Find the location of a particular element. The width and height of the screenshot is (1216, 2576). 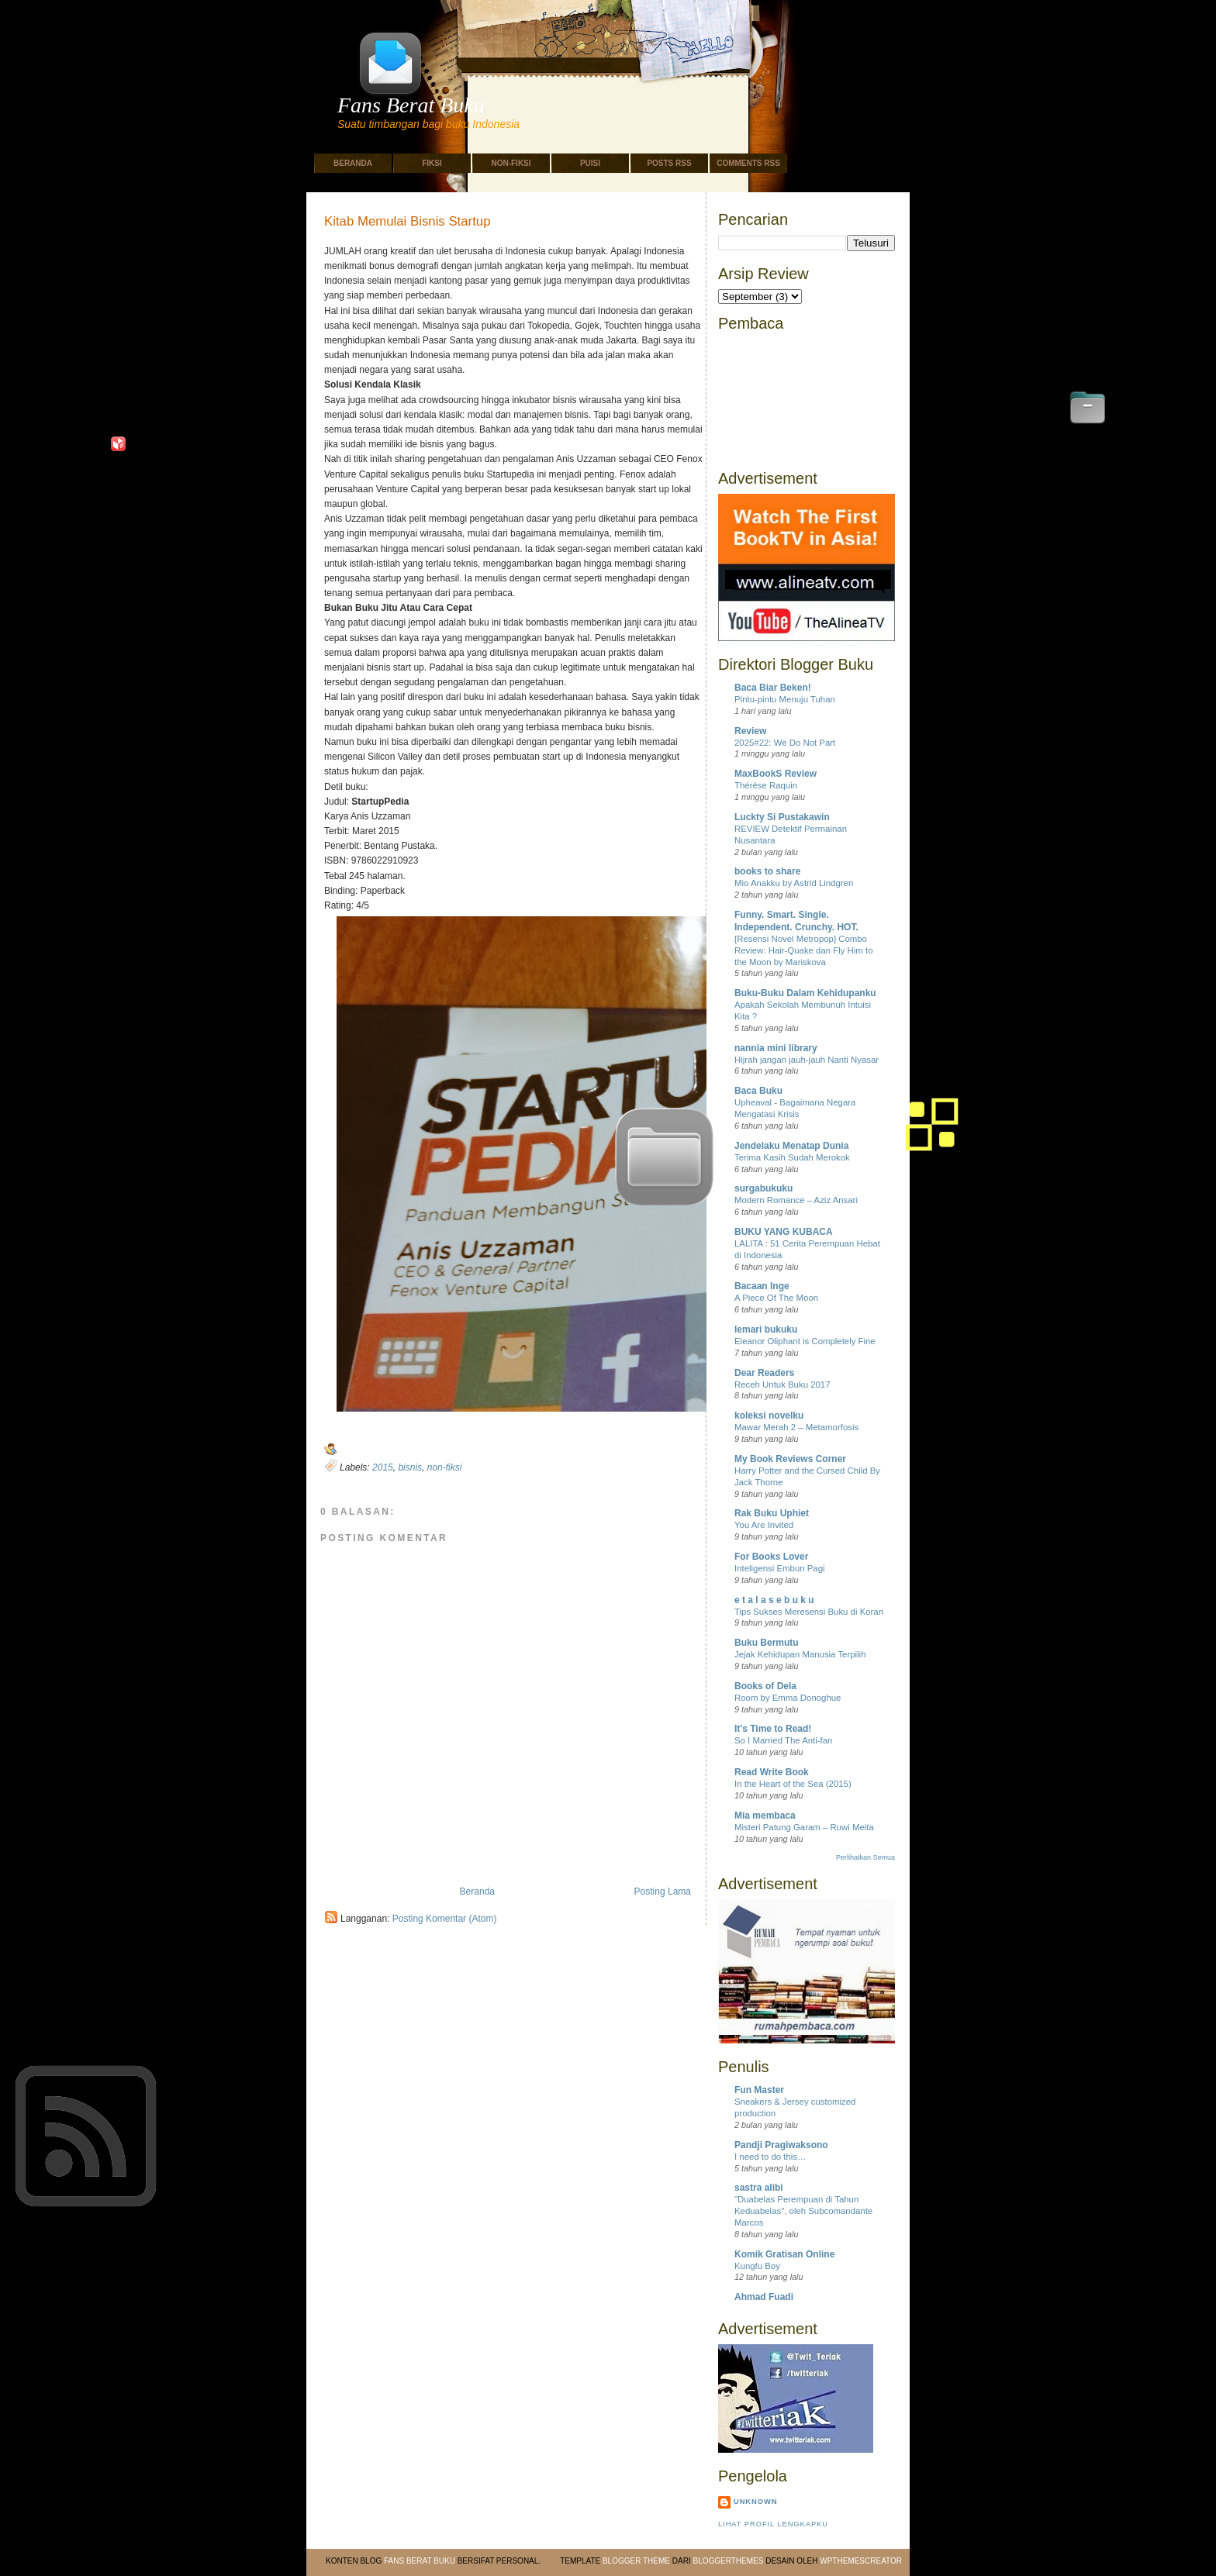

open flatsweep app for system cleanup is located at coordinates (118, 443).